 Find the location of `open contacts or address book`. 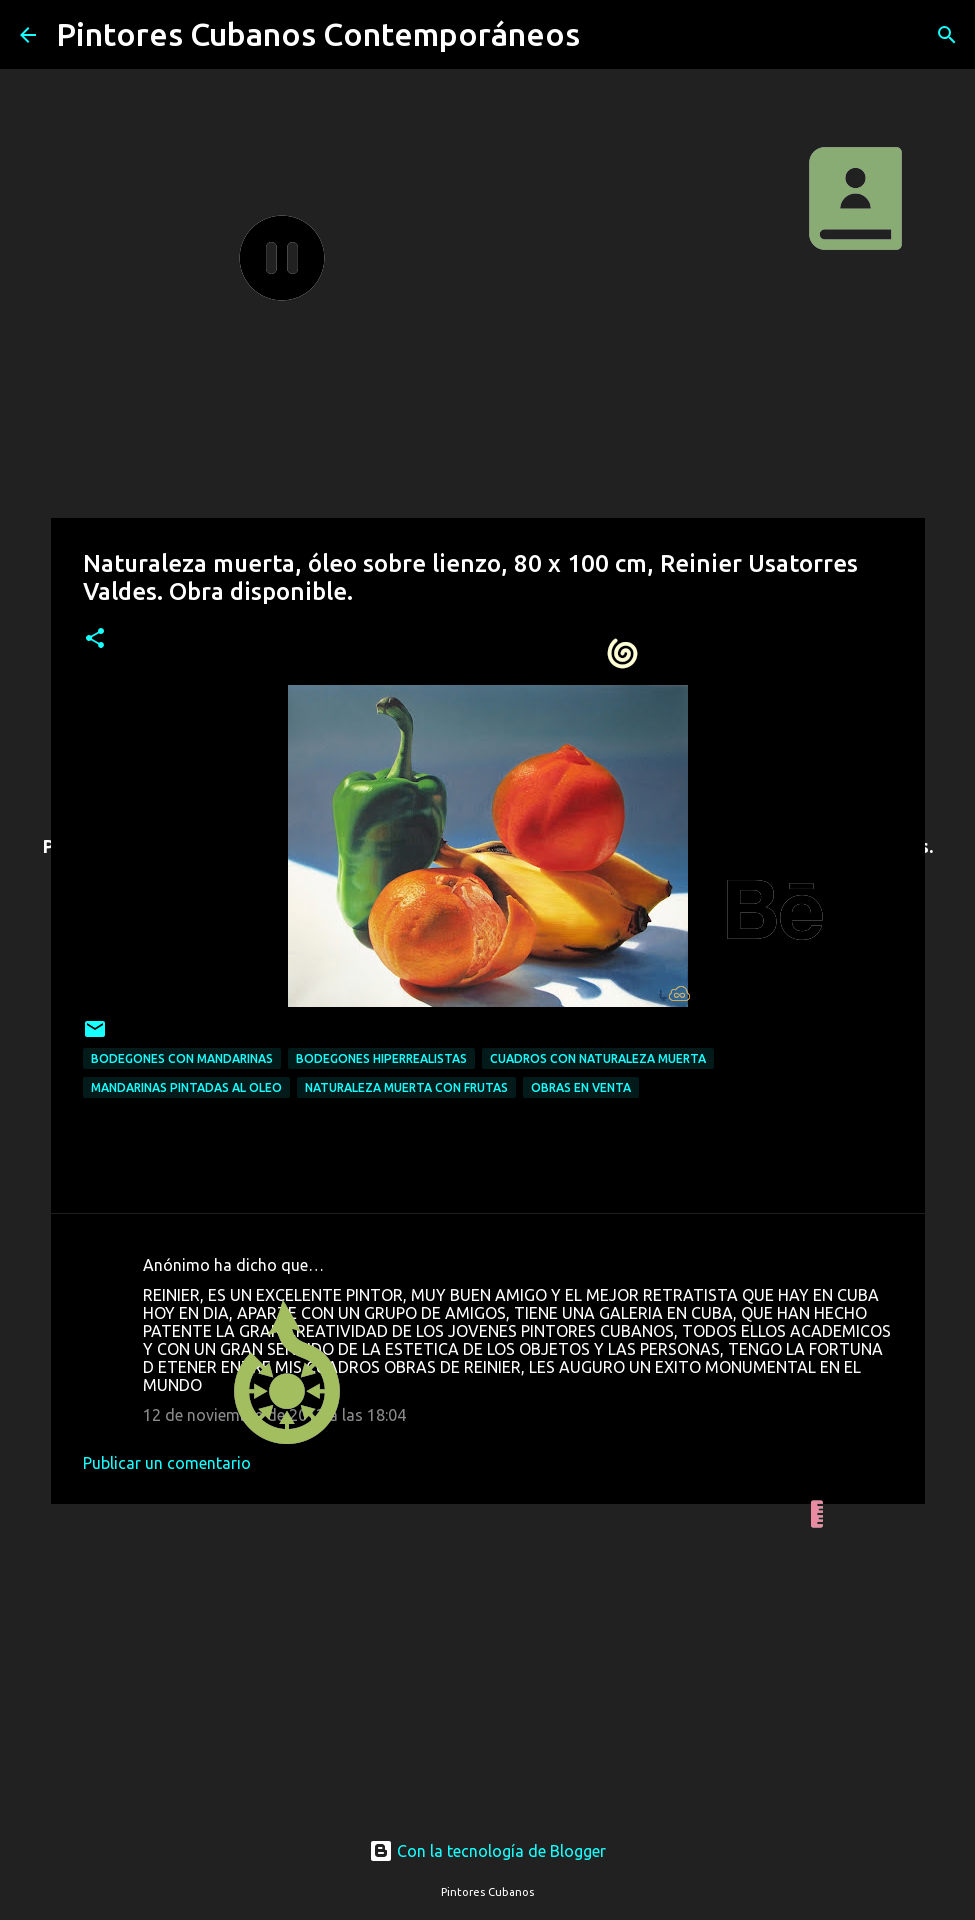

open contacts or address book is located at coordinates (855, 198).